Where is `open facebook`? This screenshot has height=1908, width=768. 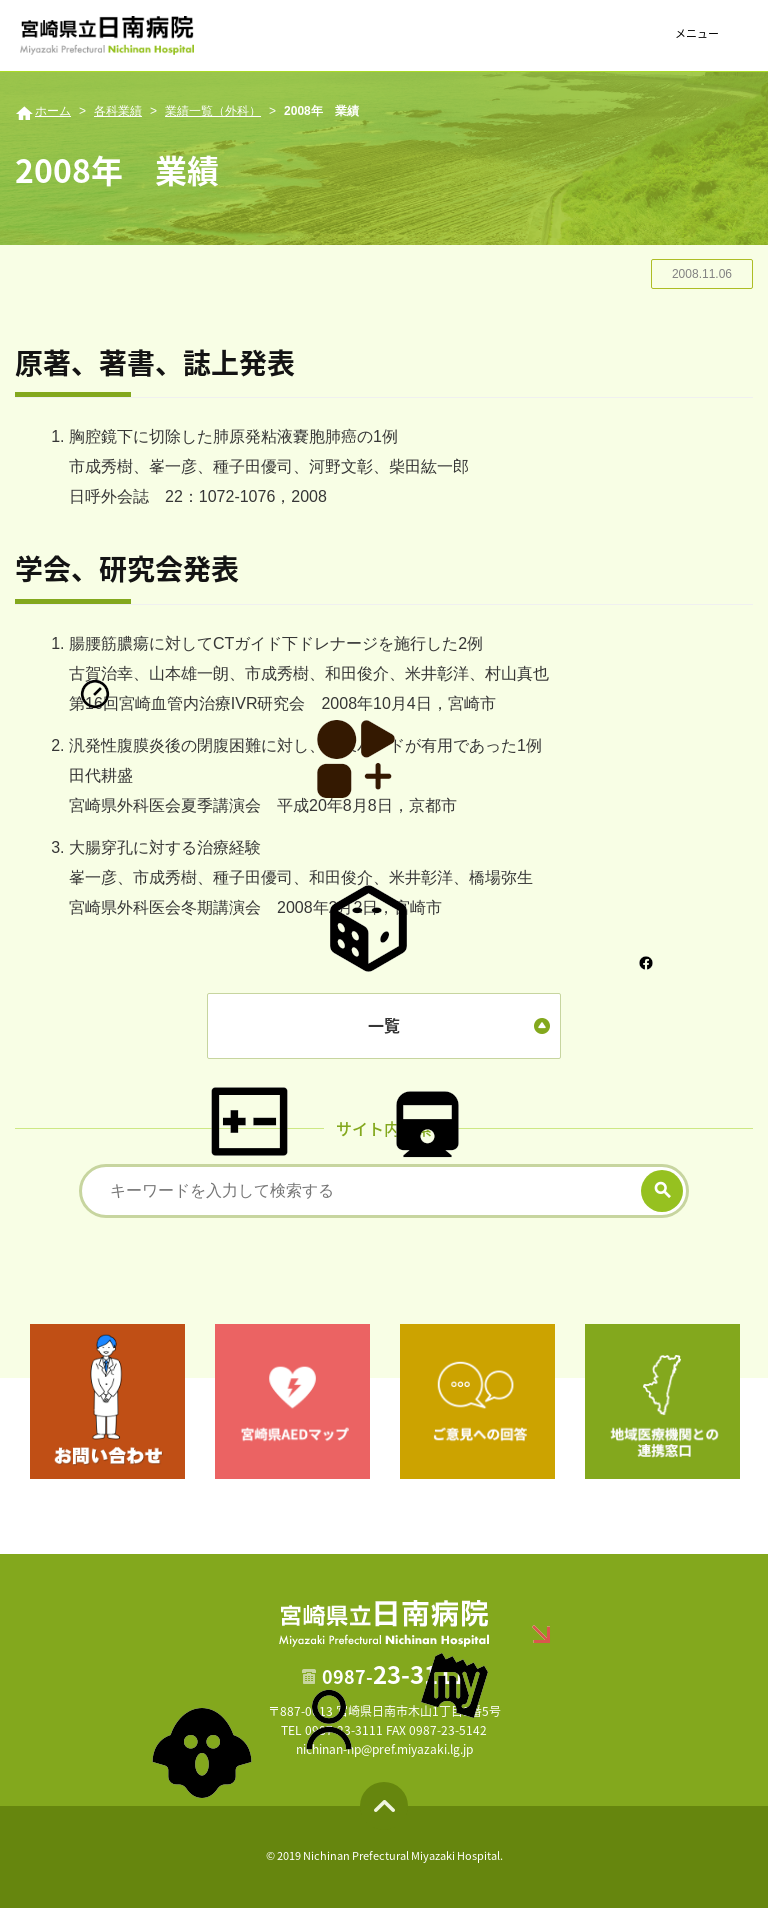 open facebook is located at coordinates (646, 963).